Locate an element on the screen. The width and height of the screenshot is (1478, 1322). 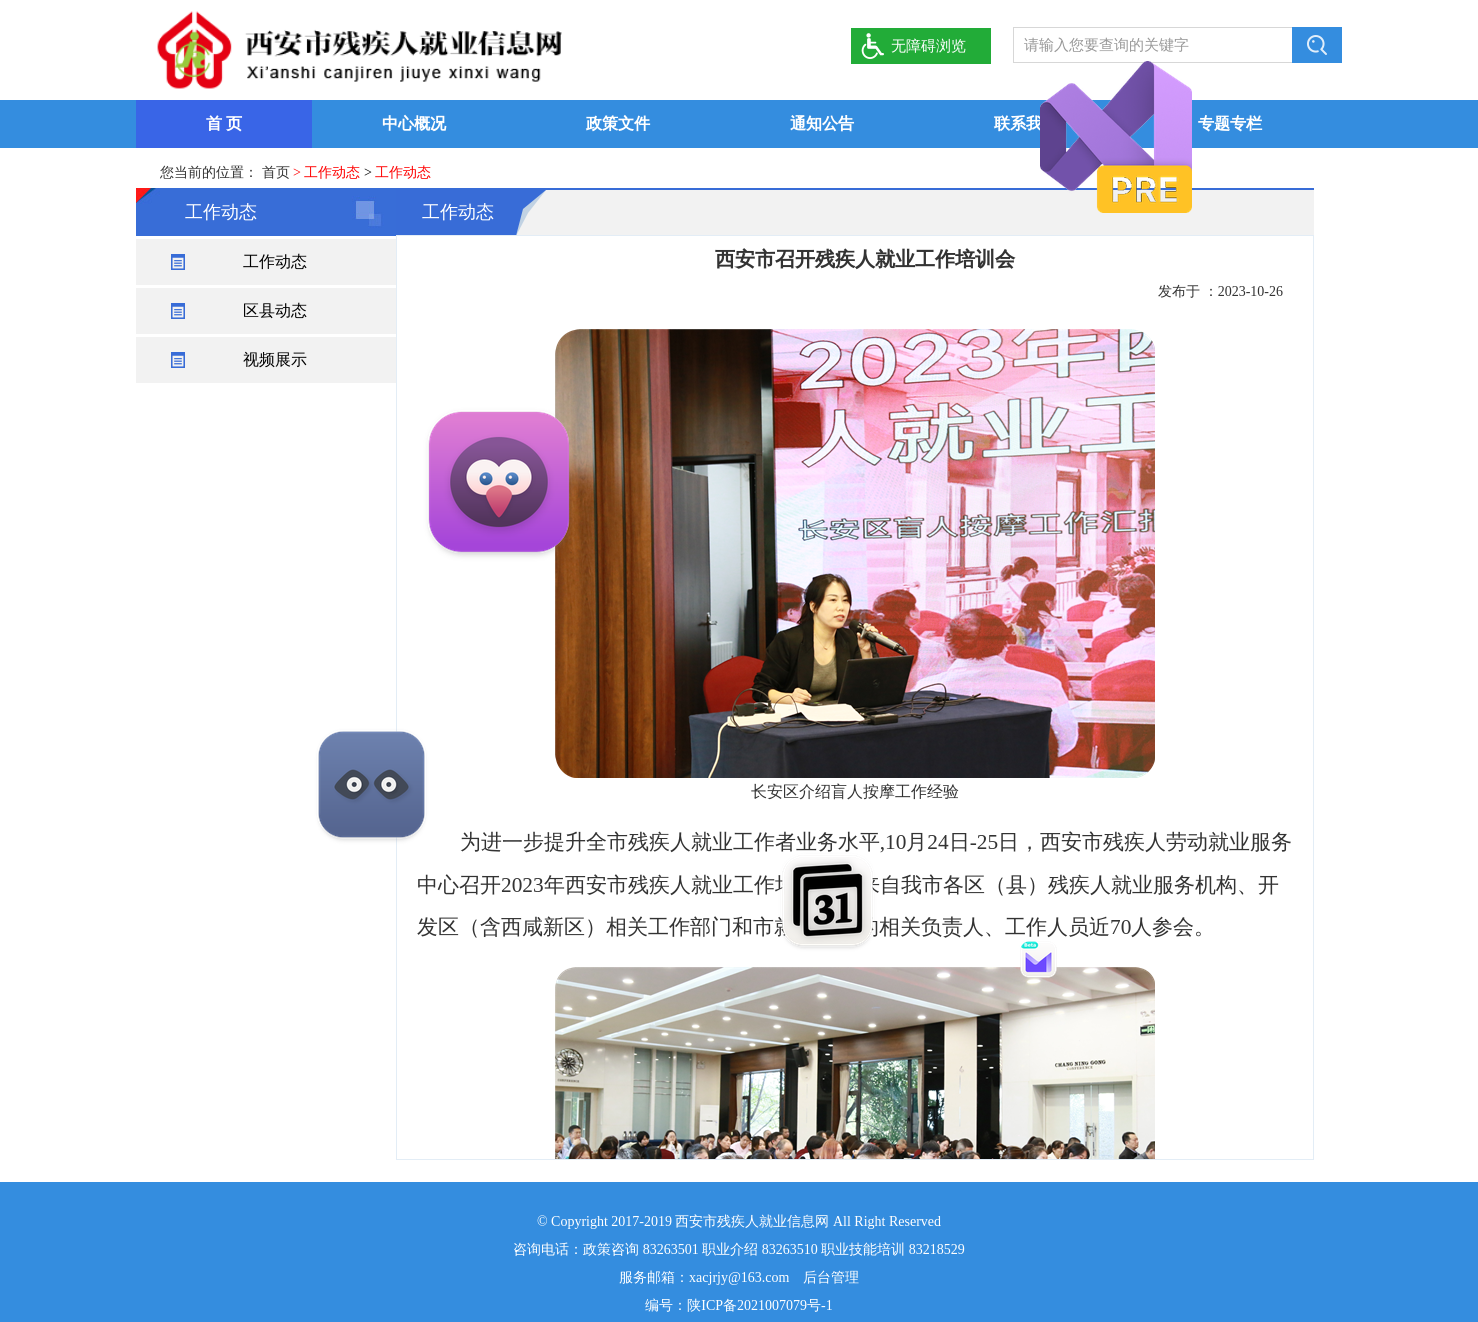
open visual studio preview application is located at coordinates (1116, 137).